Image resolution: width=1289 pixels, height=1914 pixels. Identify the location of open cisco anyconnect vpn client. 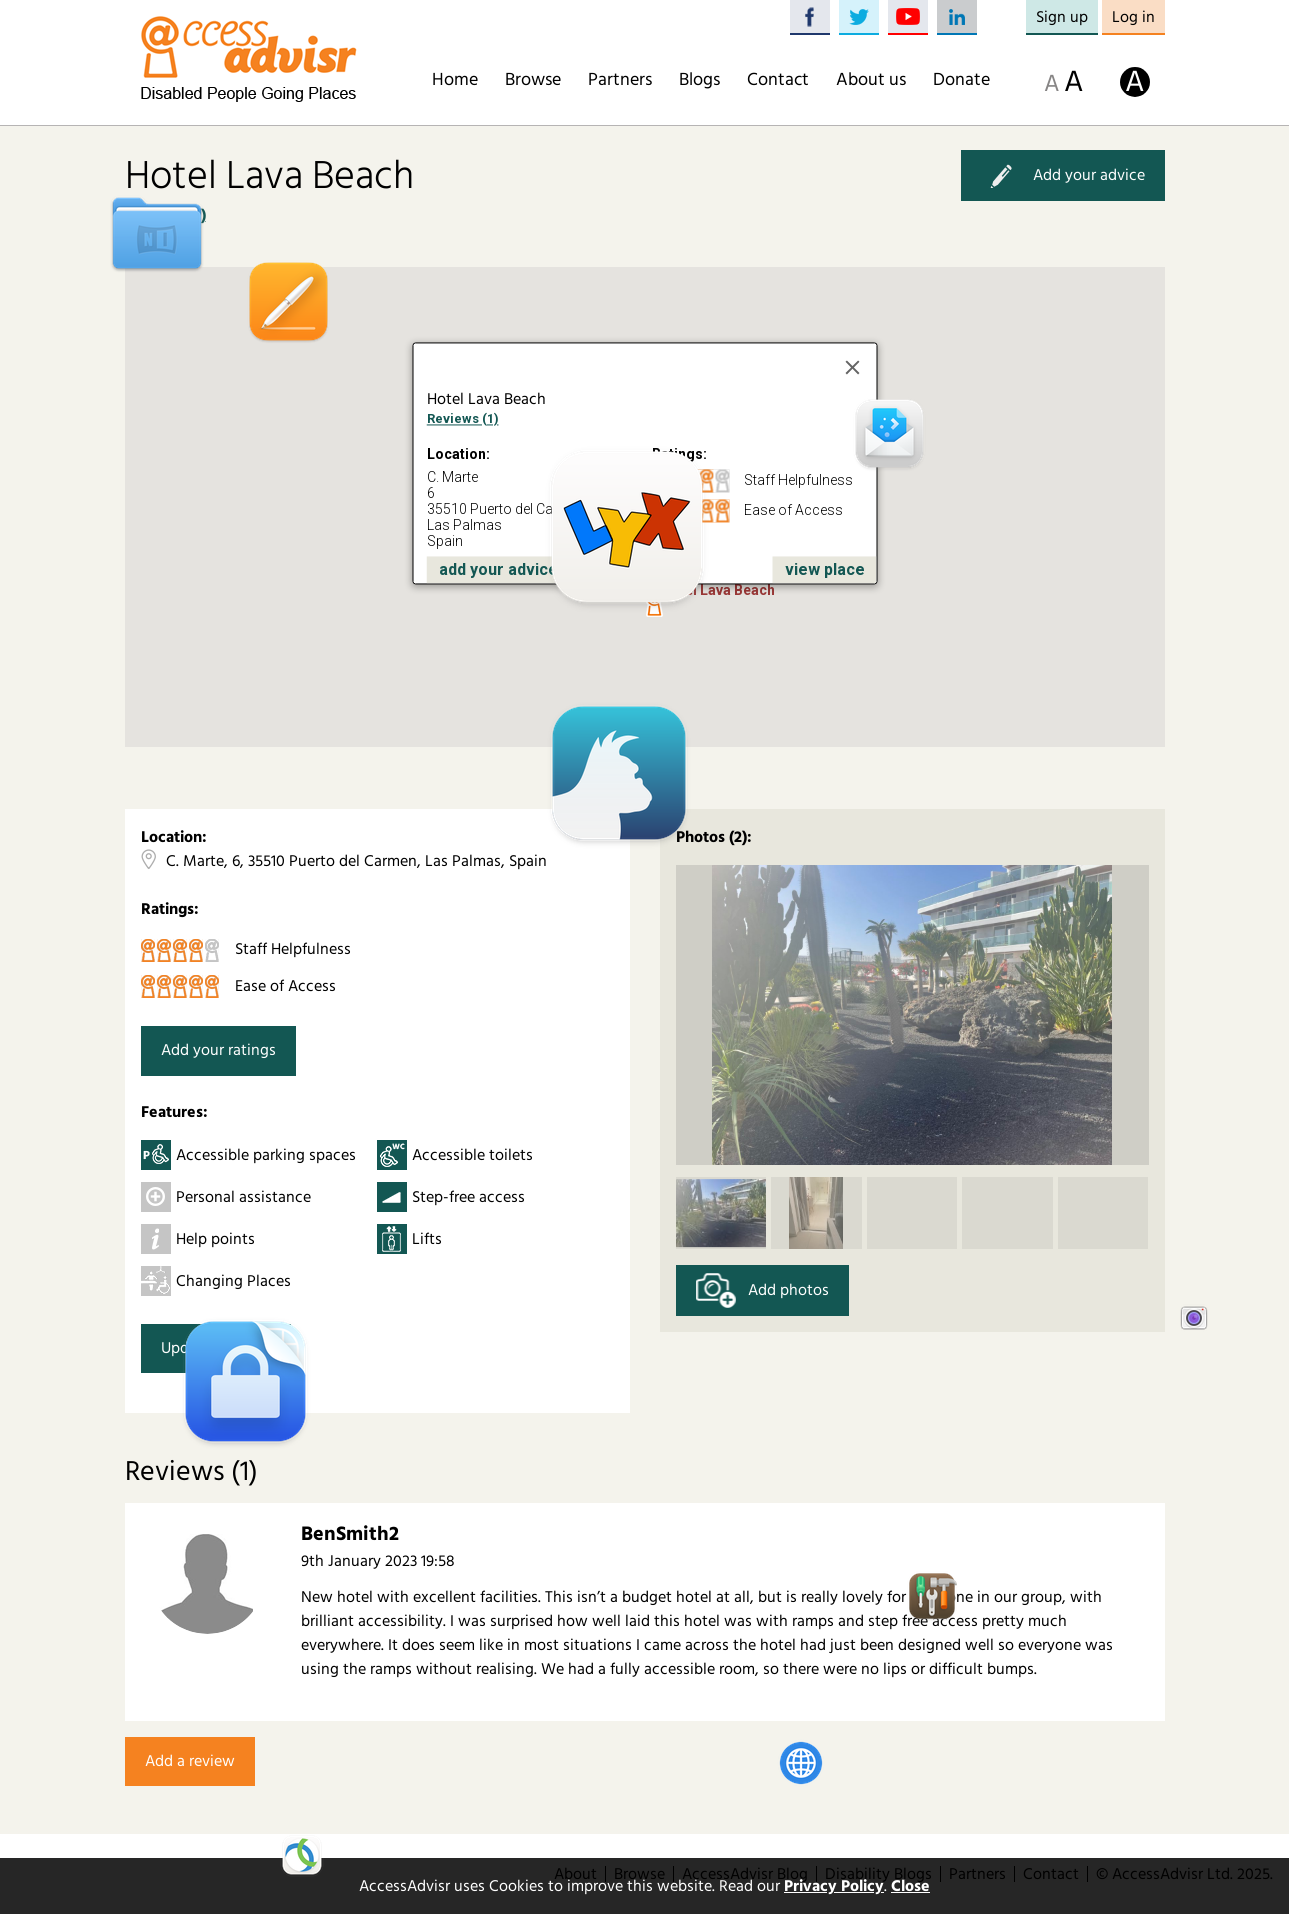
(302, 1855).